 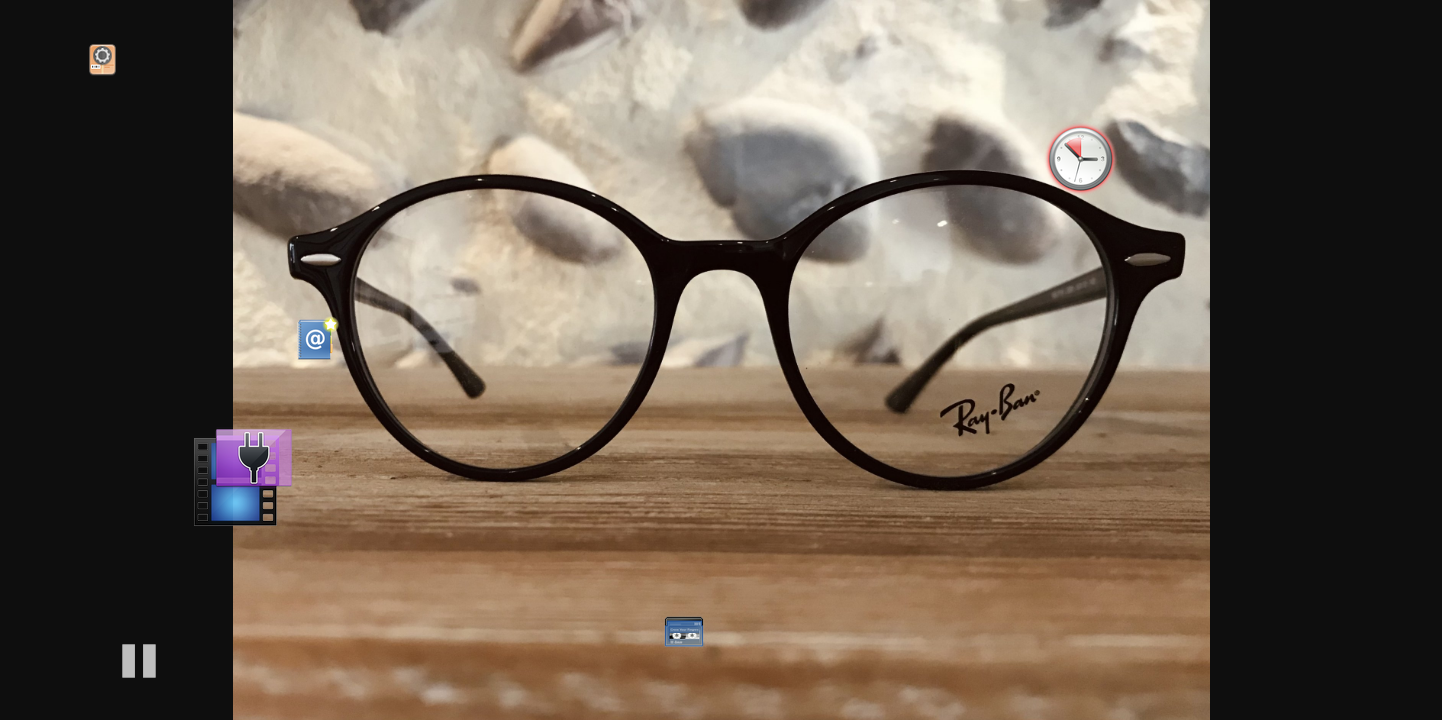 I want to click on indicates tape or cassette media storage, so click(x=684, y=633).